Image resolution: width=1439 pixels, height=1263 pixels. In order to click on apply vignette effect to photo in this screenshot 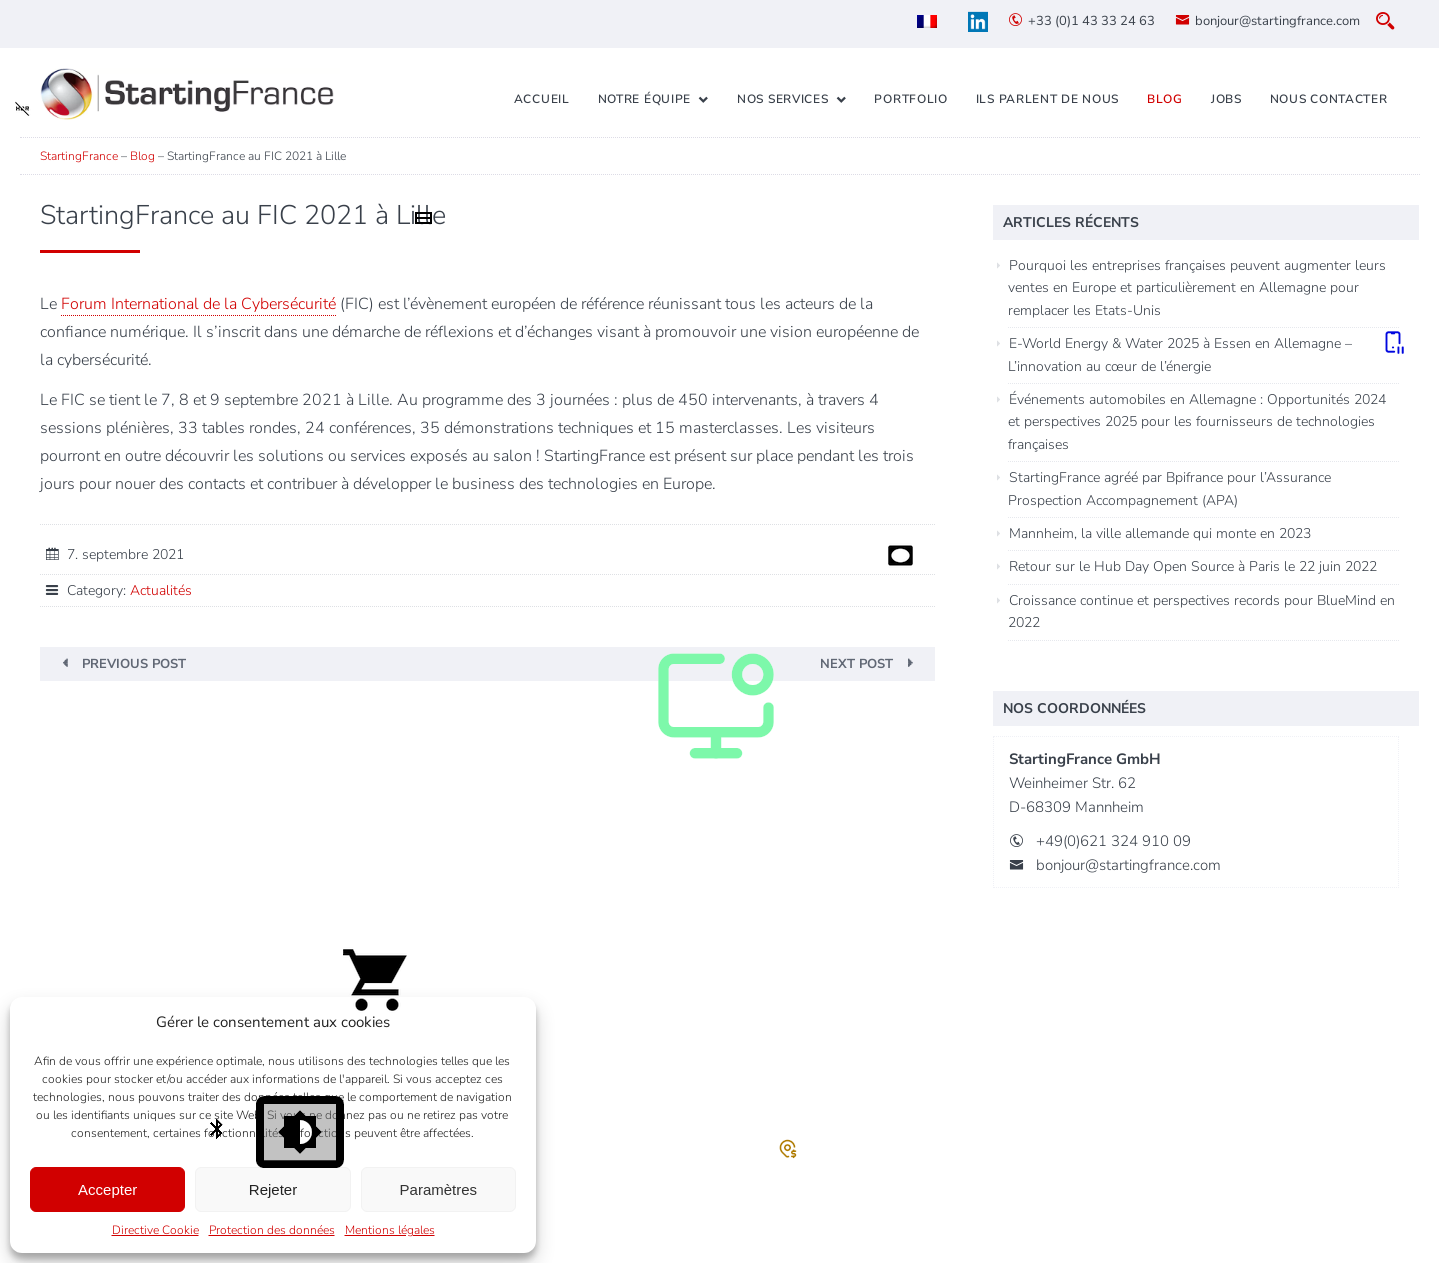, I will do `click(900, 555)`.